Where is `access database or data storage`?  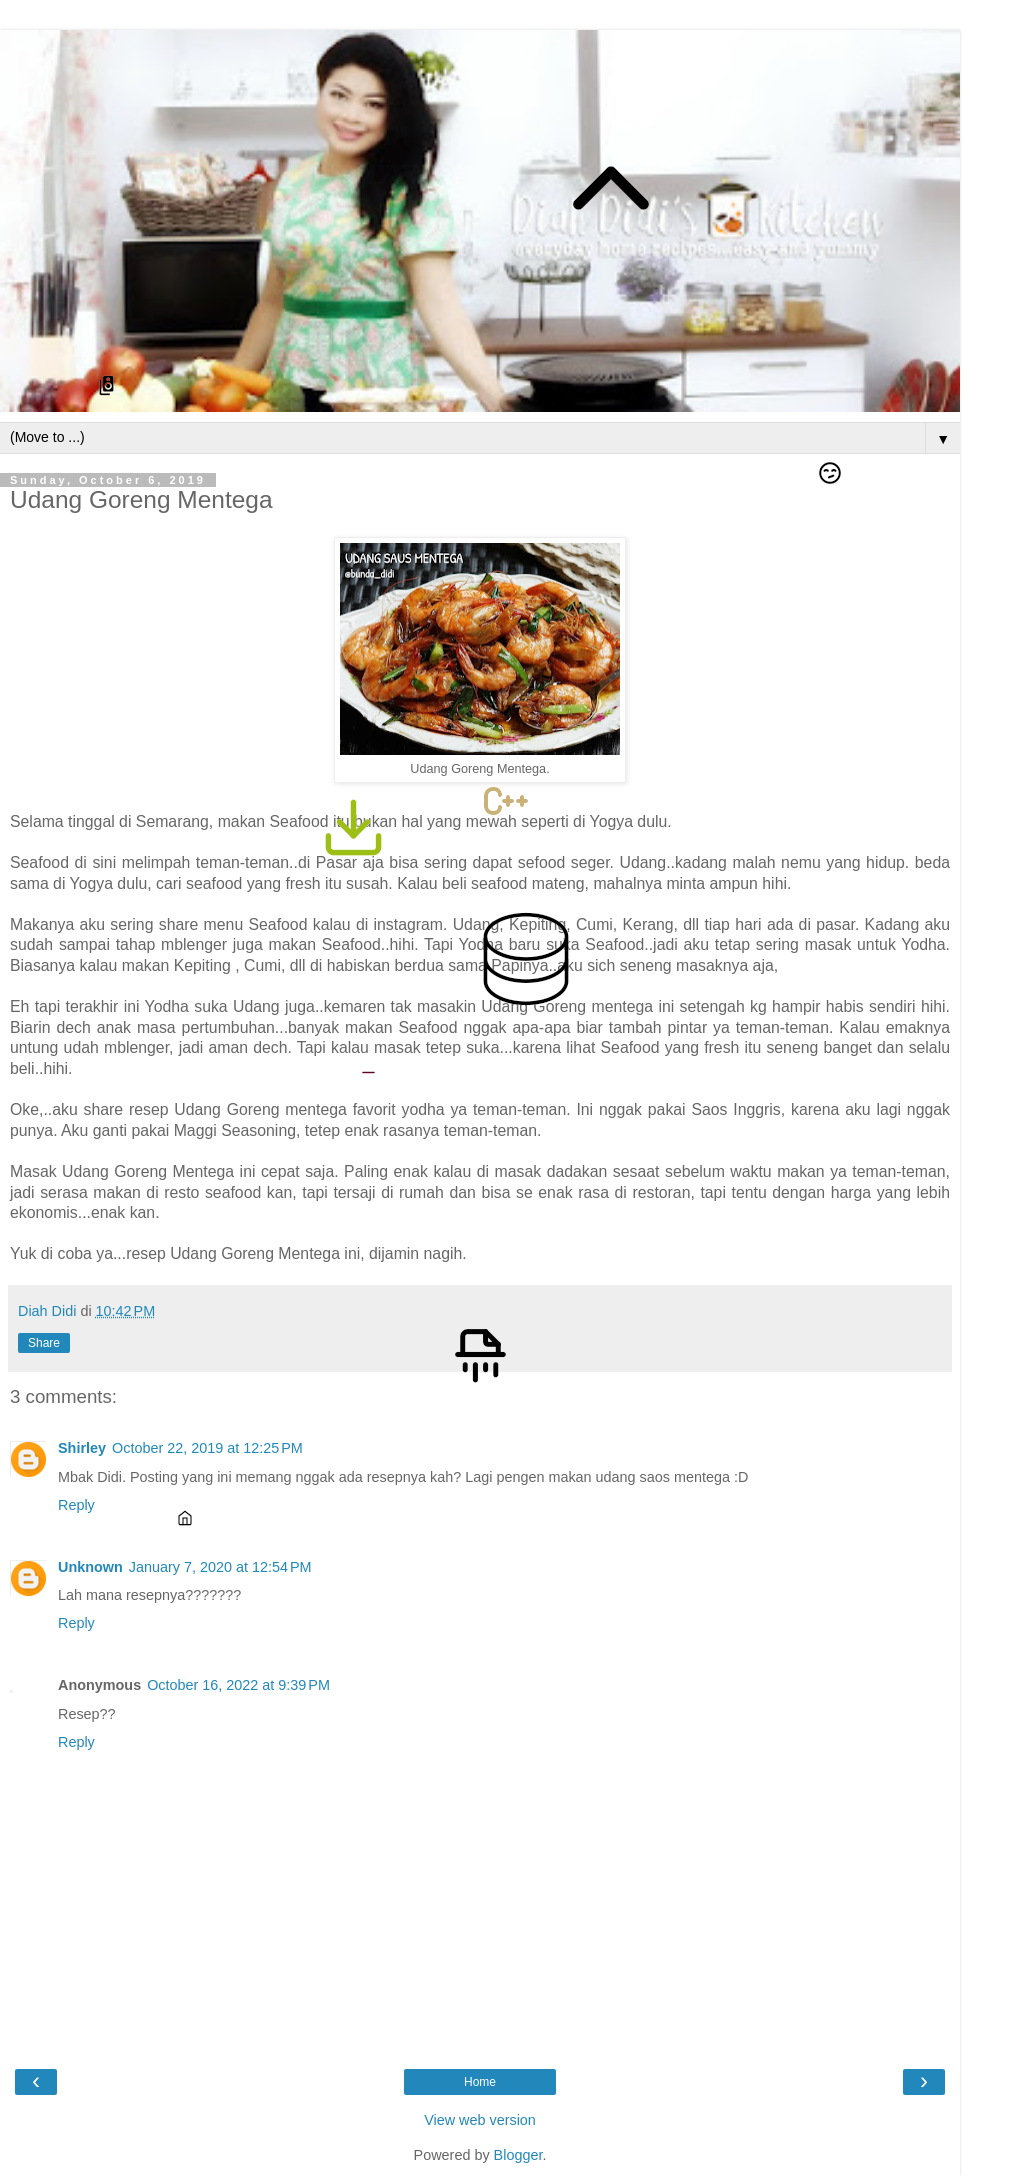 access database or data storage is located at coordinates (526, 959).